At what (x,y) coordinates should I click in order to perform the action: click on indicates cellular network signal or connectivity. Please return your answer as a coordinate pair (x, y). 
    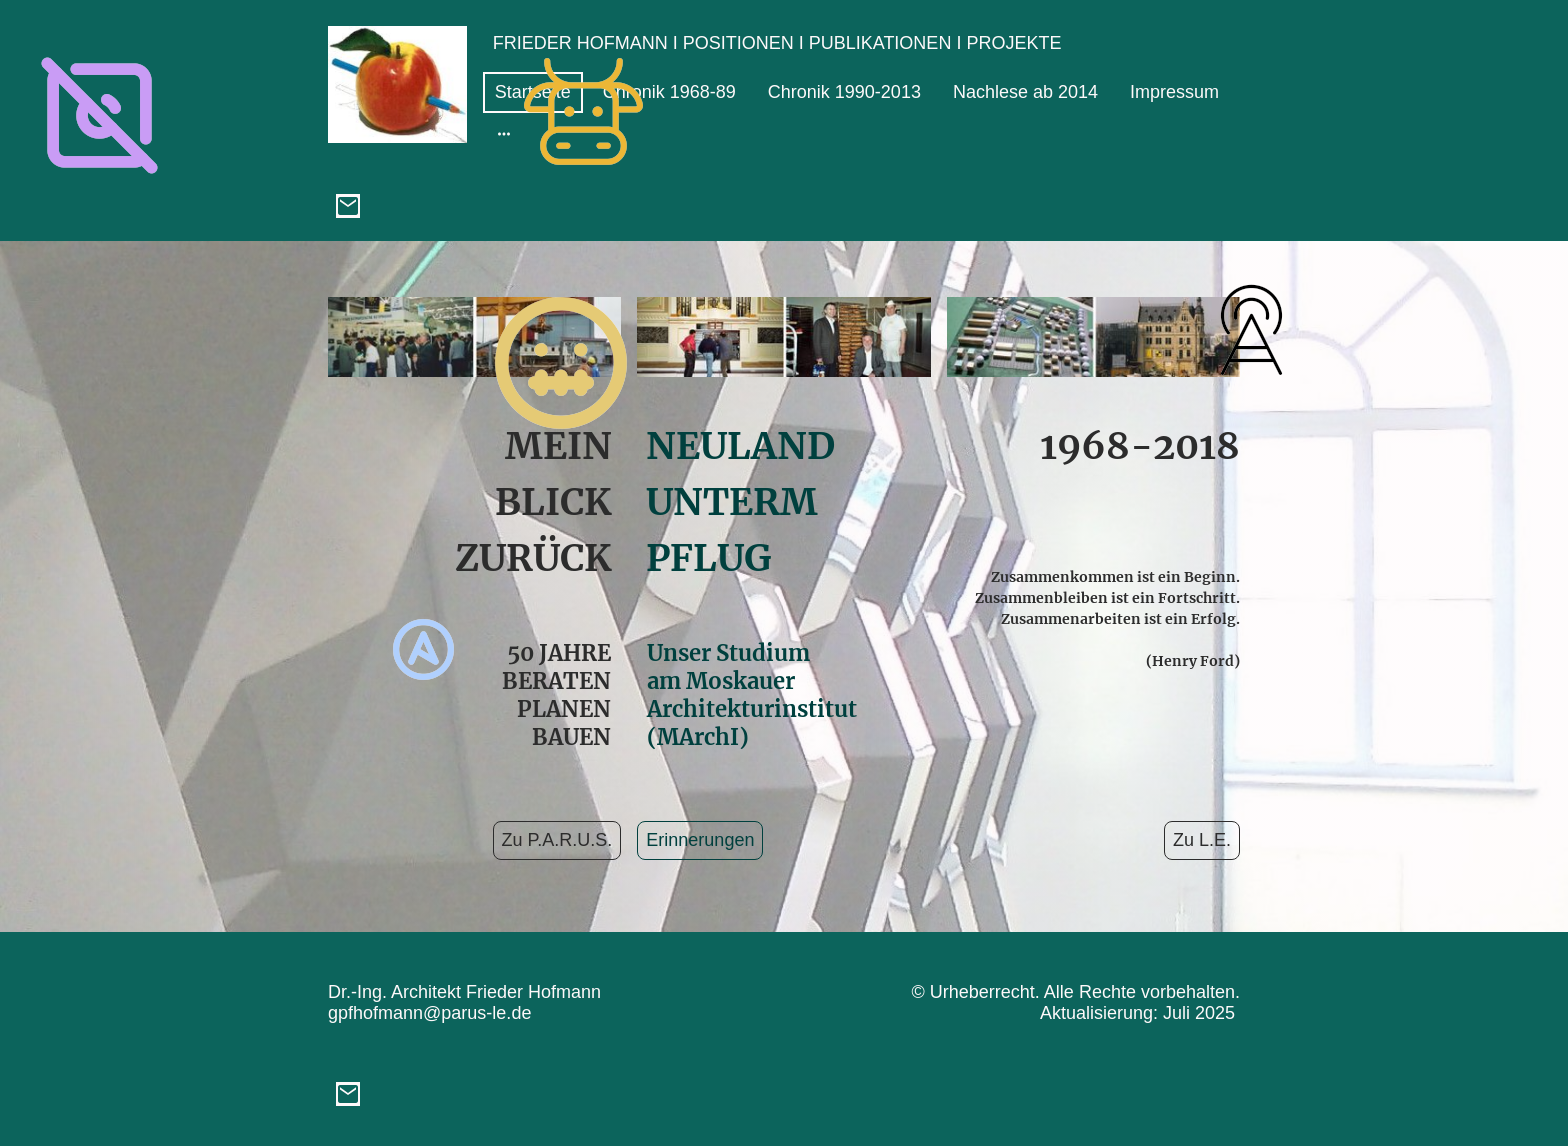
    Looking at the image, I should click on (1251, 331).